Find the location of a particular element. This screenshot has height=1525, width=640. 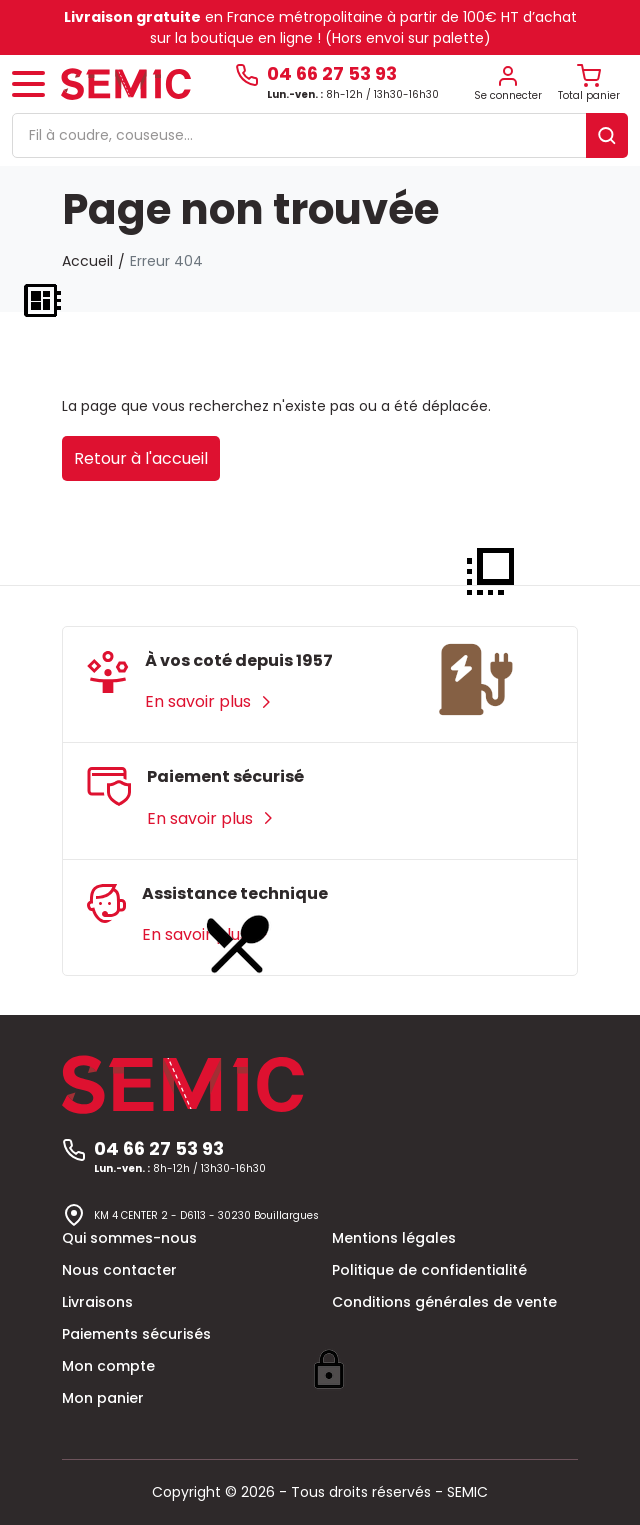

lock or secure this item is located at coordinates (329, 1370).